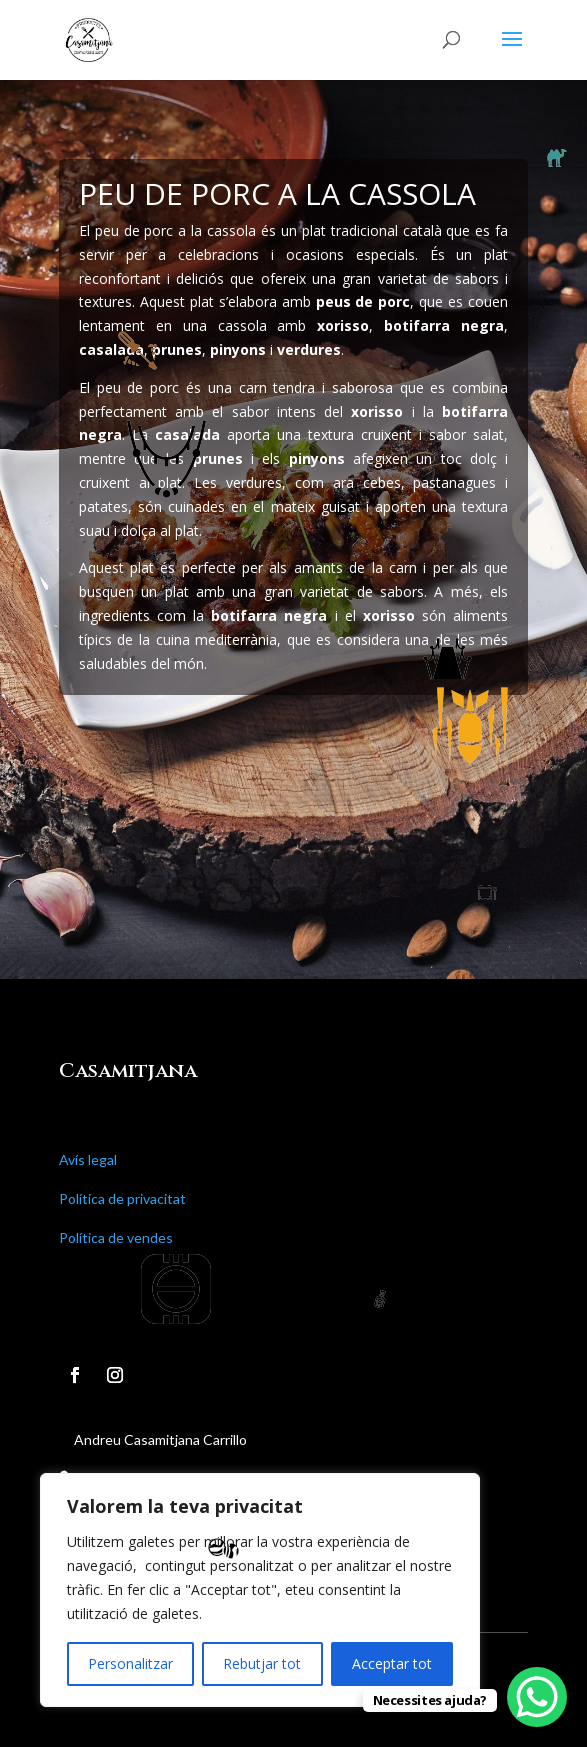  What do you see at coordinates (176, 1289) in the screenshot?
I see `represents a microchip or processor component` at bounding box center [176, 1289].